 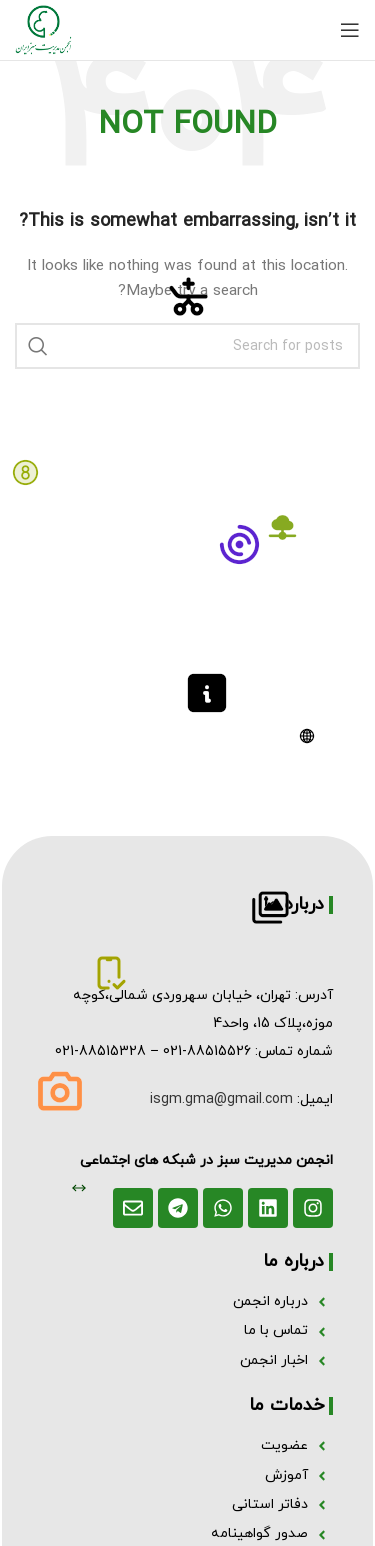 What do you see at coordinates (60, 1092) in the screenshot?
I see `take a photo` at bounding box center [60, 1092].